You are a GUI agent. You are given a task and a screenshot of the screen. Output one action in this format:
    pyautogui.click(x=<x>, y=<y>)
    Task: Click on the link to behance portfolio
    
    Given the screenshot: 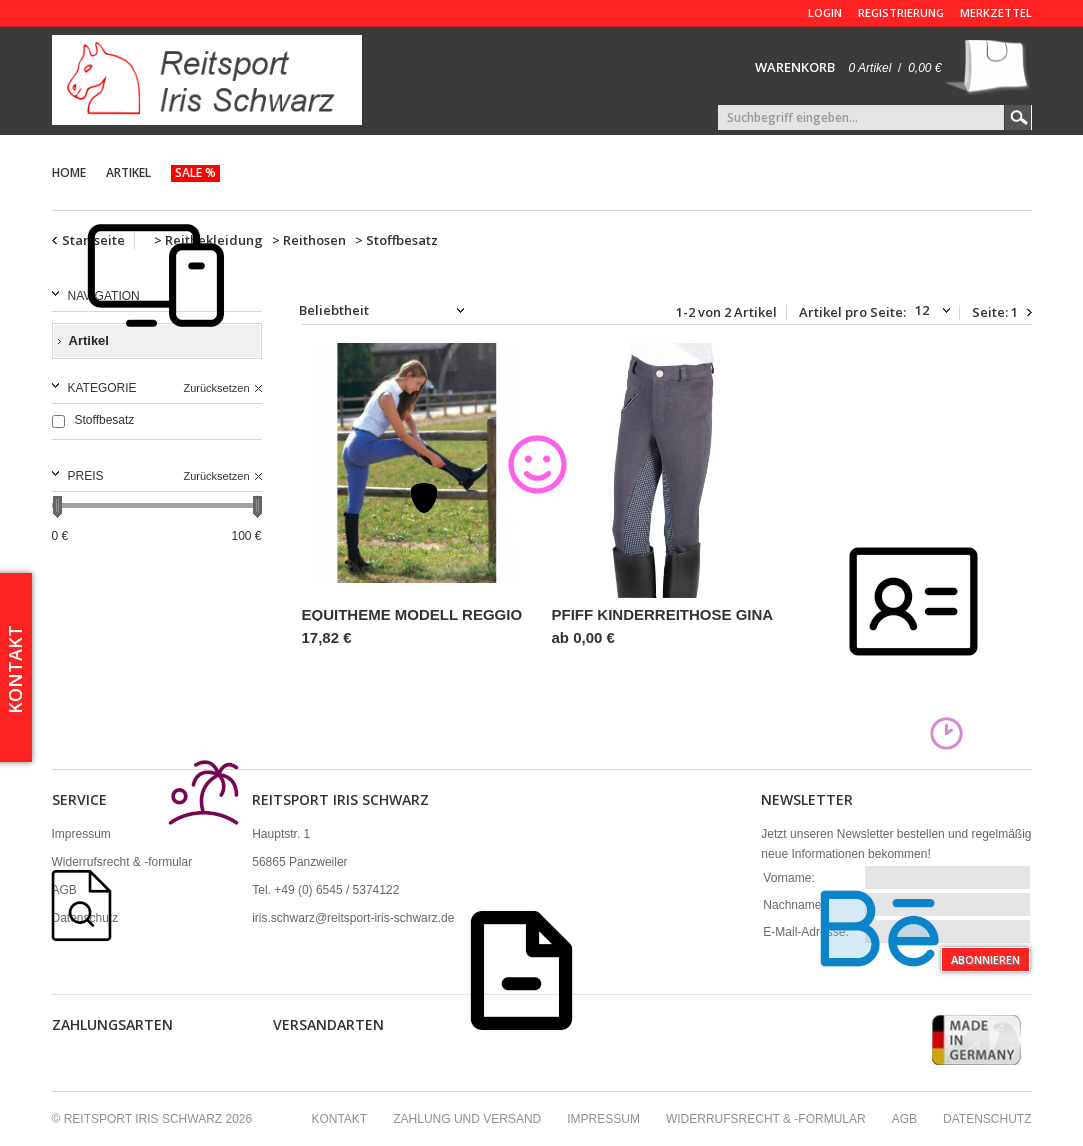 What is the action you would take?
    pyautogui.click(x=875, y=928)
    